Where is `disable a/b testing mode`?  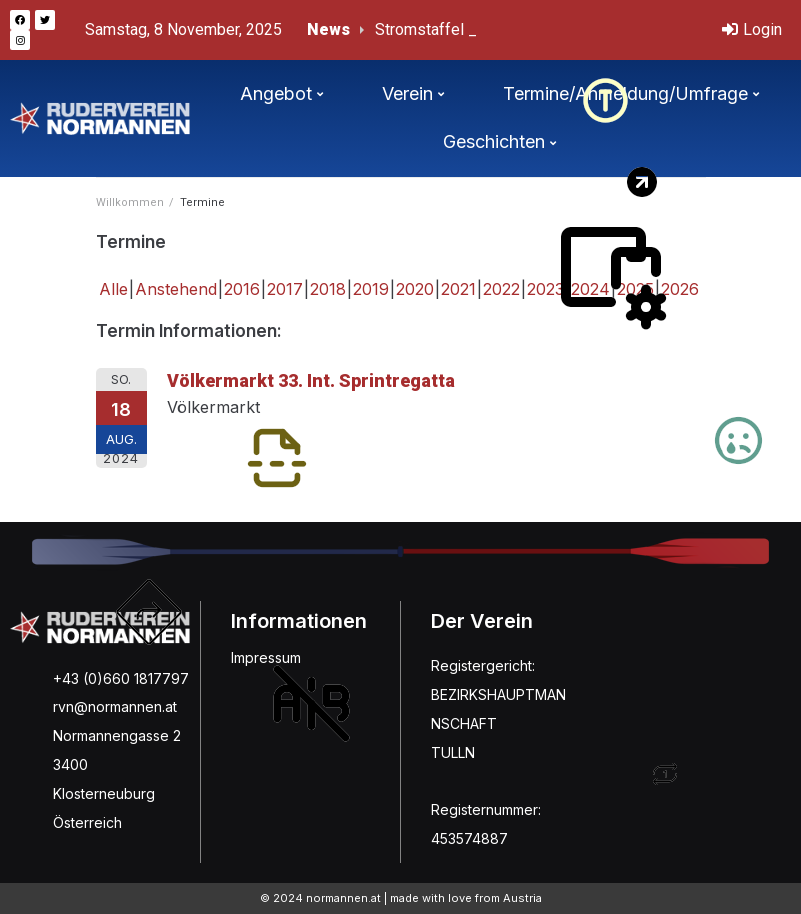
disable a/b testing mode is located at coordinates (311, 703).